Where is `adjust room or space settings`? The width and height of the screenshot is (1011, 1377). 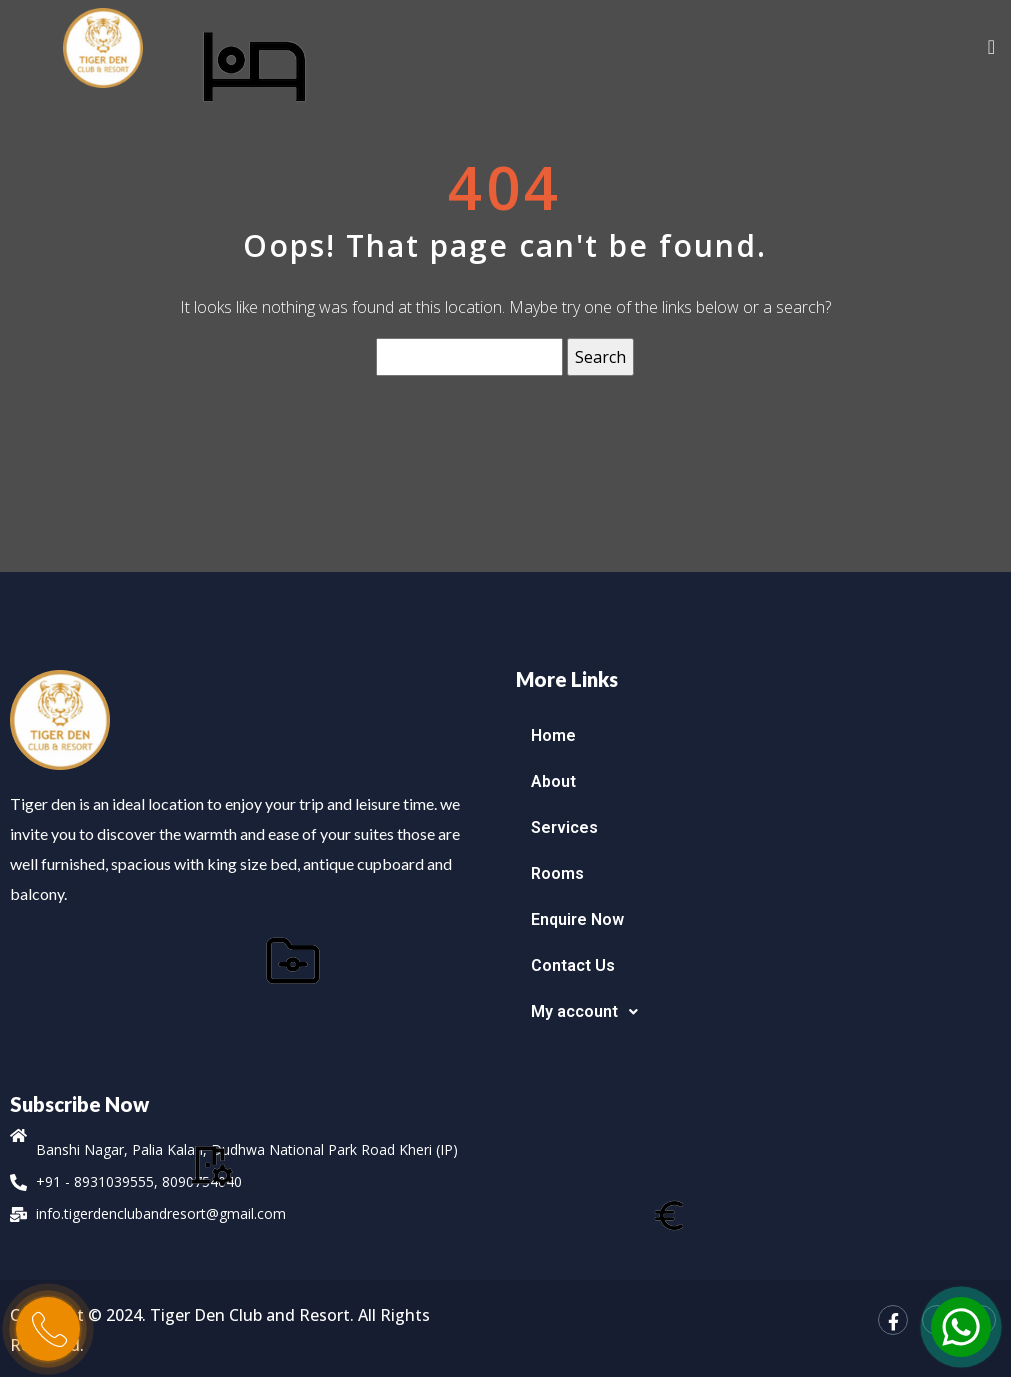 adjust room or space settings is located at coordinates (210, 1165).